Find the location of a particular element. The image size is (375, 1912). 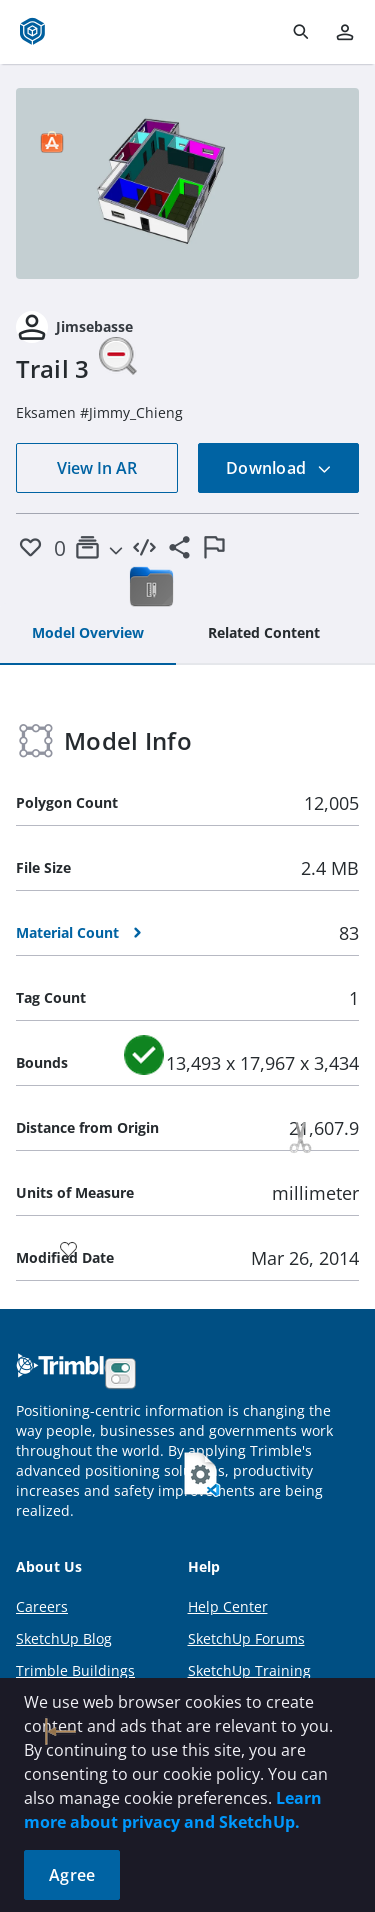

open gnome tweaks settings is located at coordinates (120, 1373).